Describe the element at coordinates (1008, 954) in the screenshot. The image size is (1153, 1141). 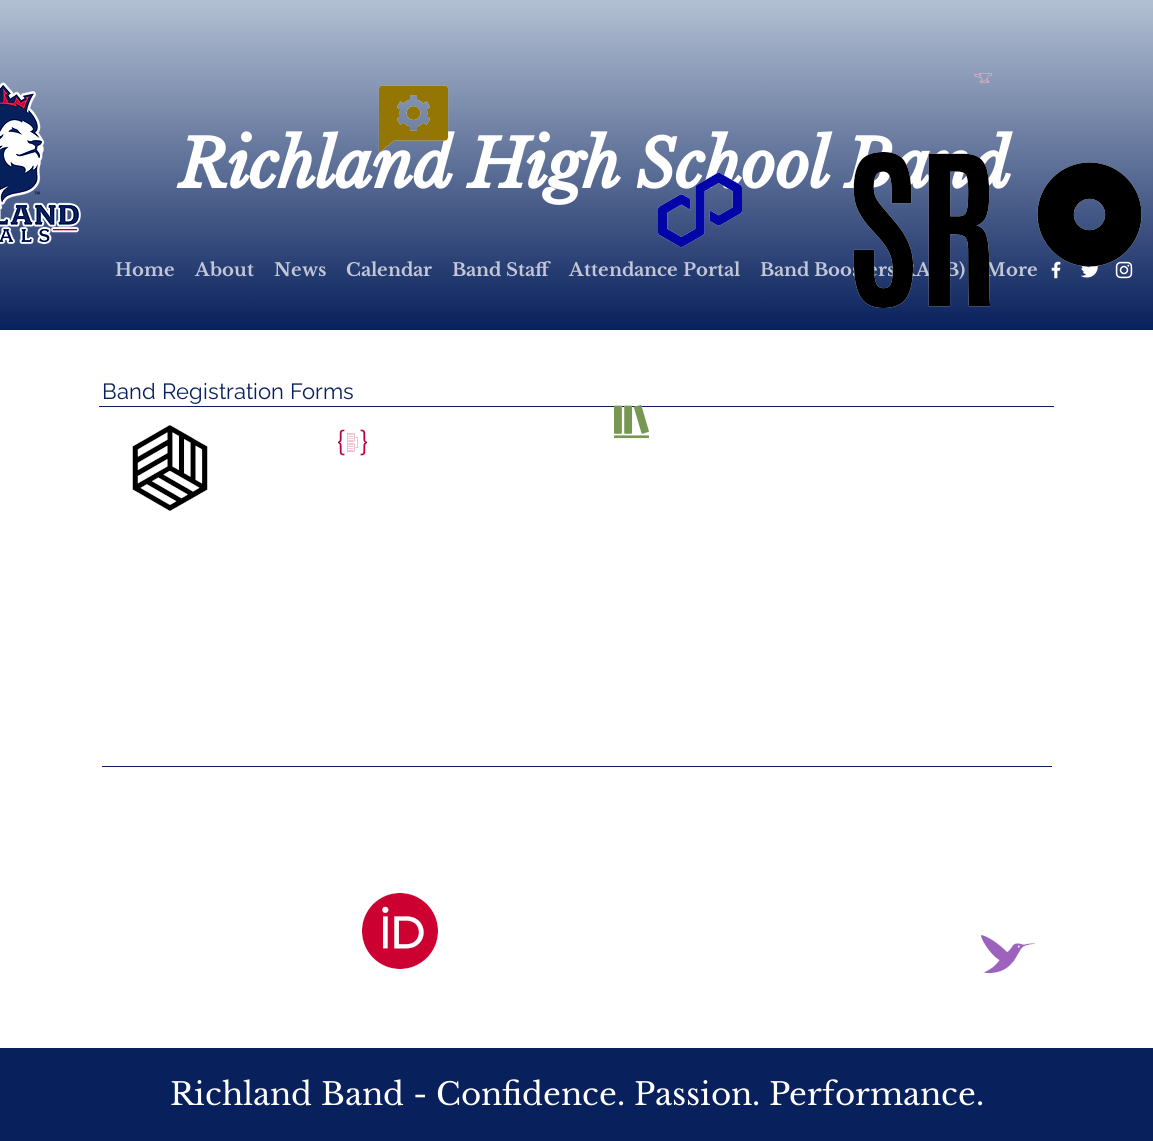
I see `fluent bit logo - open-source log processor and forwarder` at that location.